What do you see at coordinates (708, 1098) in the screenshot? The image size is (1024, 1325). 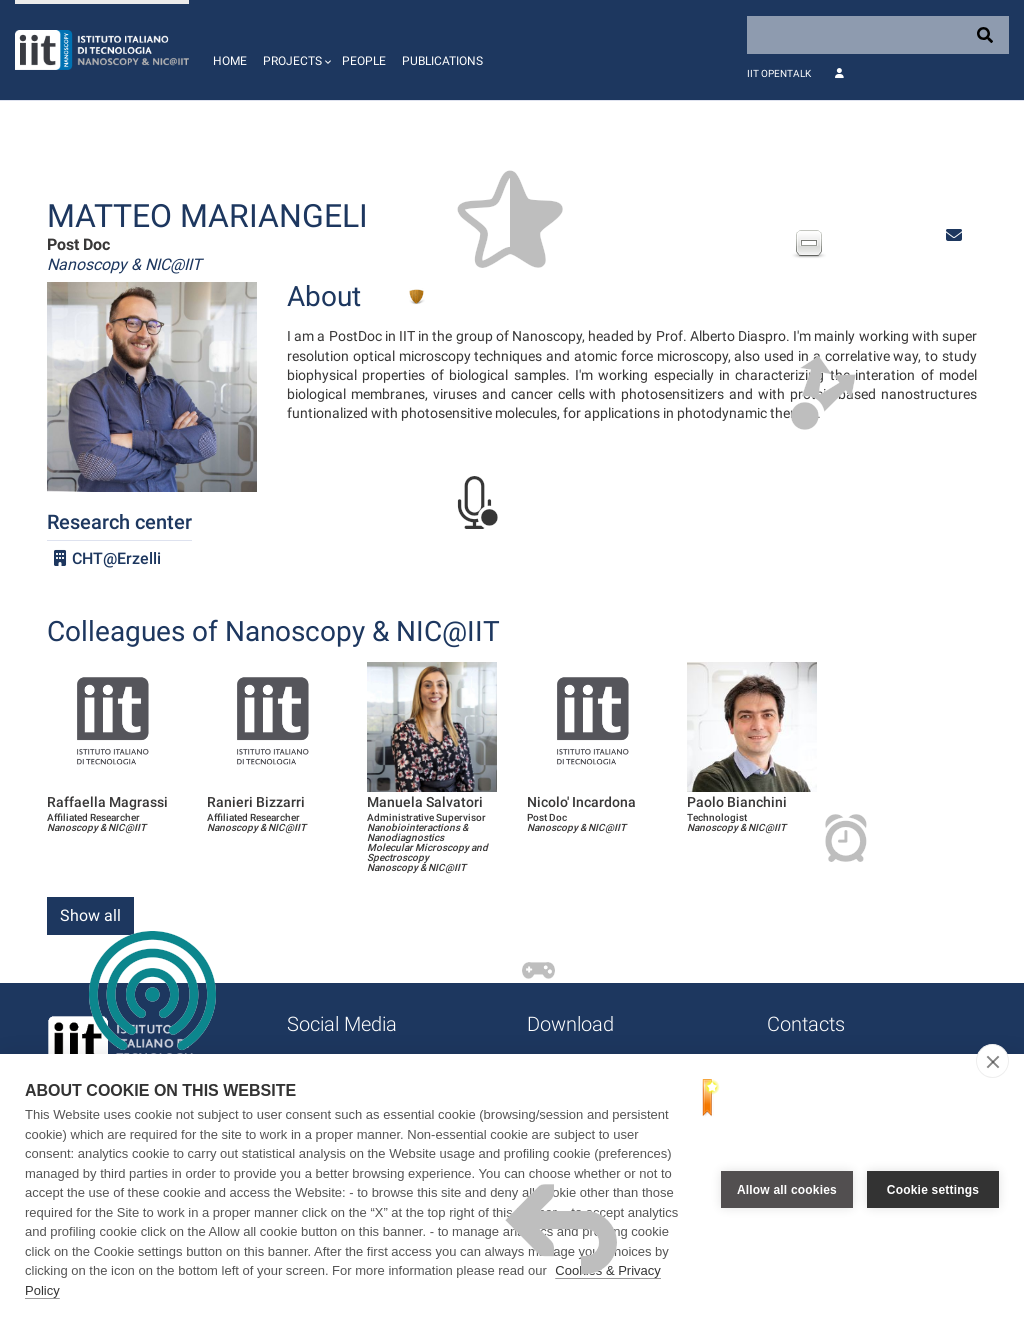 I see `add a new bookmark` at bounding box center [708, 1098].